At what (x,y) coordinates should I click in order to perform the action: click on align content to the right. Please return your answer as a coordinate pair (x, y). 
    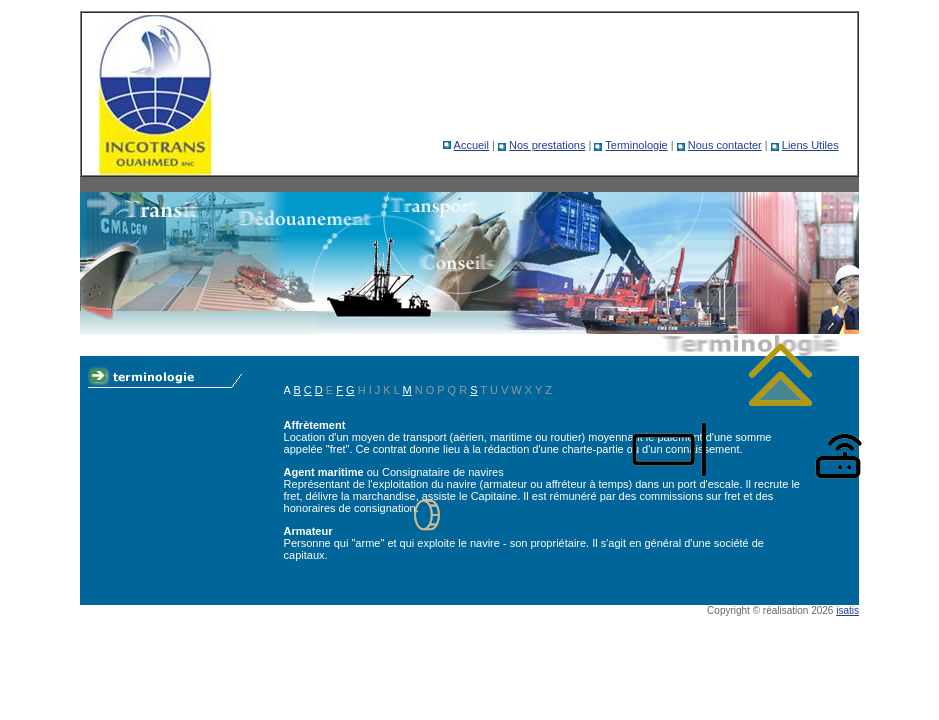
    Looking at the image, I should click on (670, 449).